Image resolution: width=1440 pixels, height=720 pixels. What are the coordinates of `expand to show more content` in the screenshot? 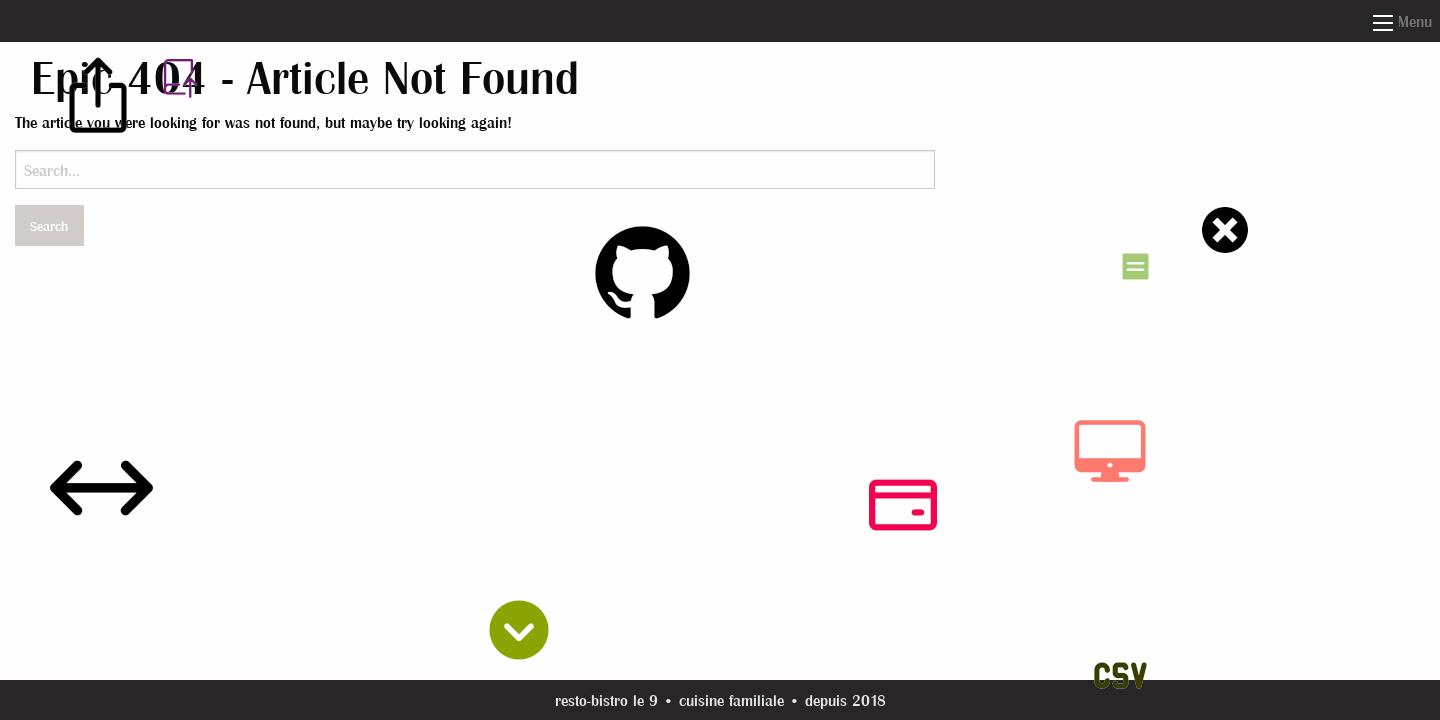 It's located at (519, 630).